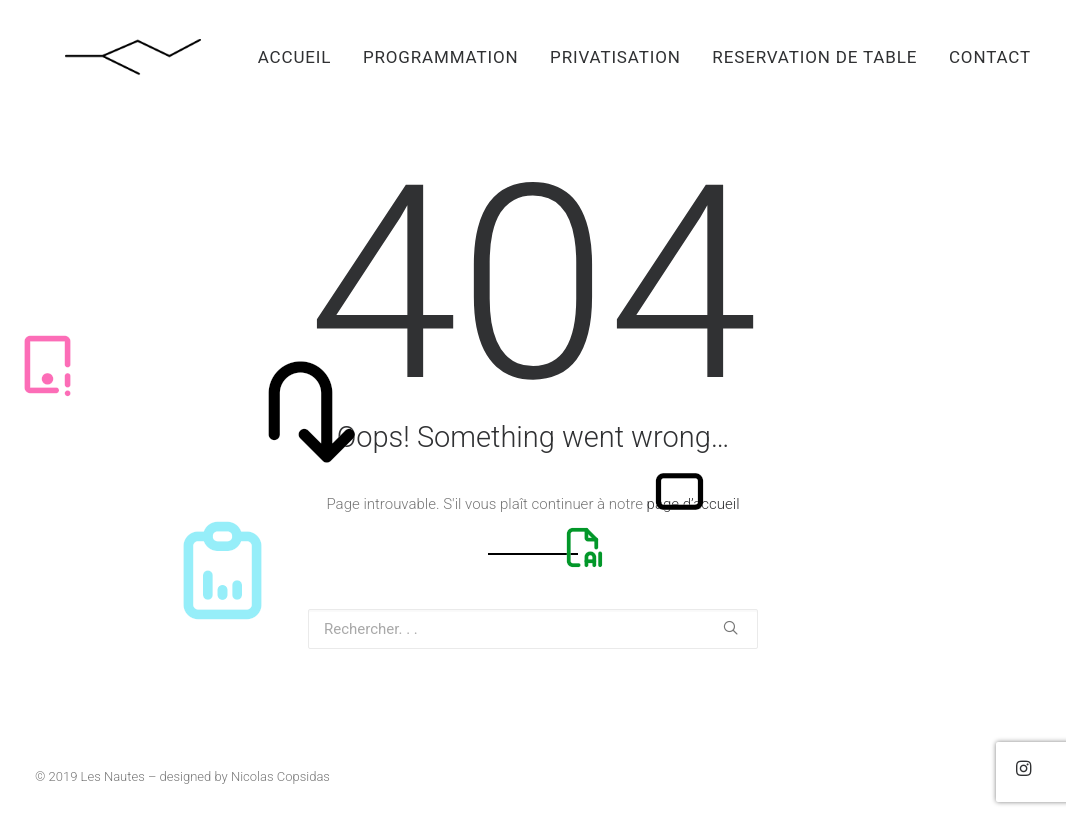 This screenshot has height=816, width=1066. I want to click on redo or repeat last action, so click(308, 412).